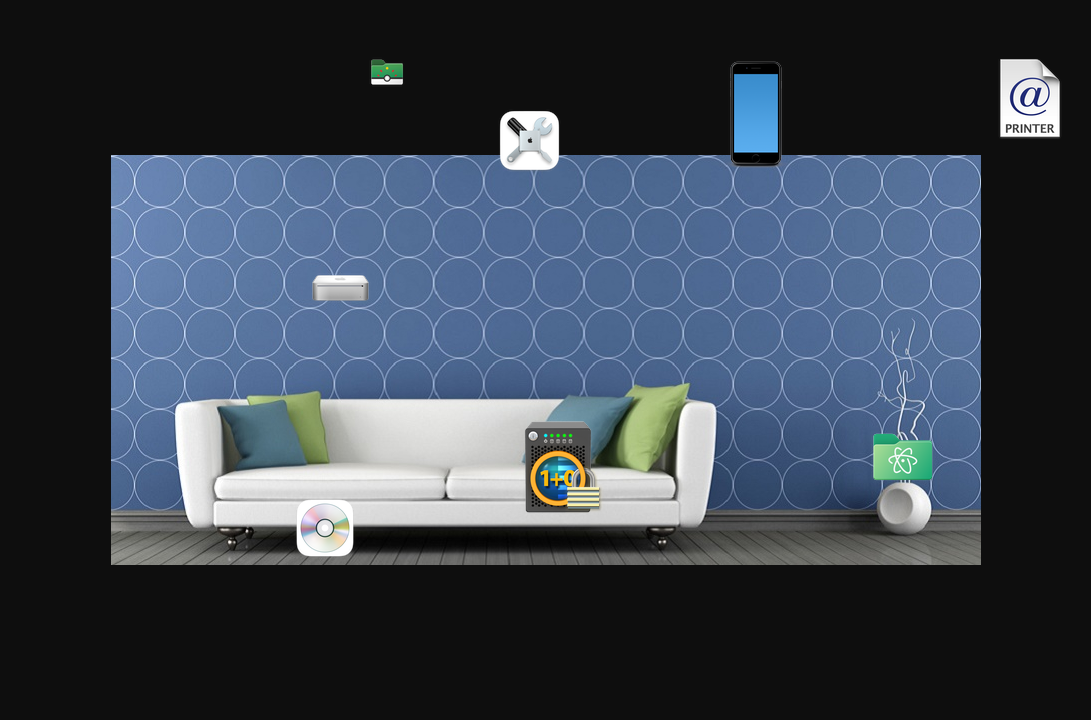  What do you see at coordinates (558, 467) in the screenshot?
I see `locked RAID 10 storage volume` at bounding box center [558, 467].